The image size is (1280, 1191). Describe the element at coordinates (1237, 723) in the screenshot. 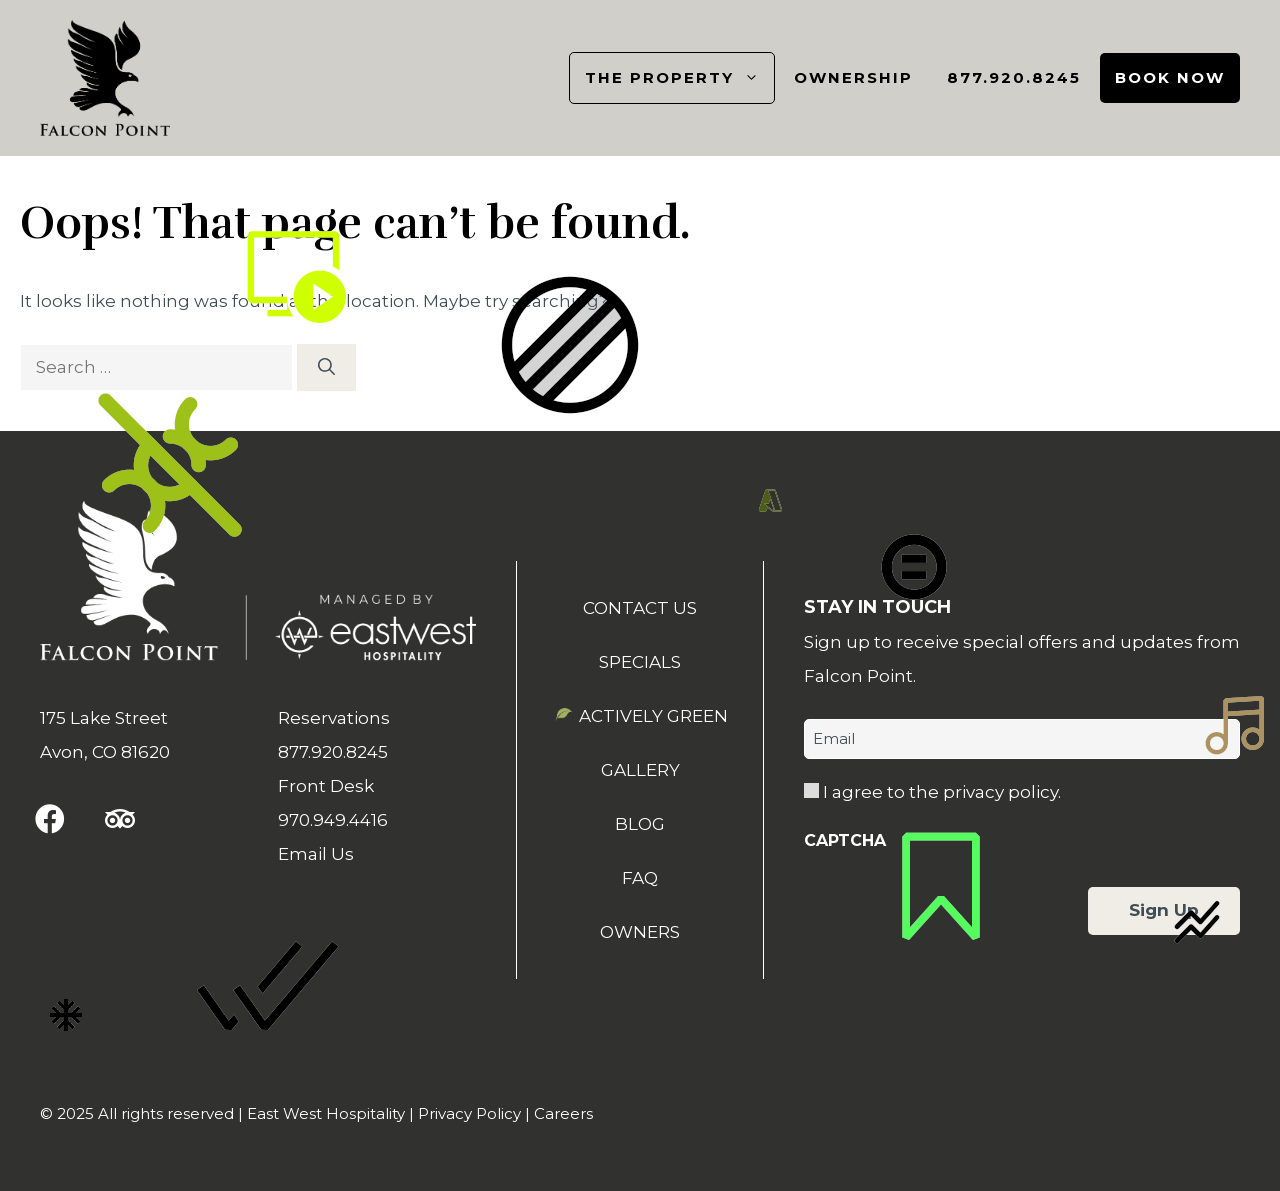

I see `access music files or audio content` at that location.